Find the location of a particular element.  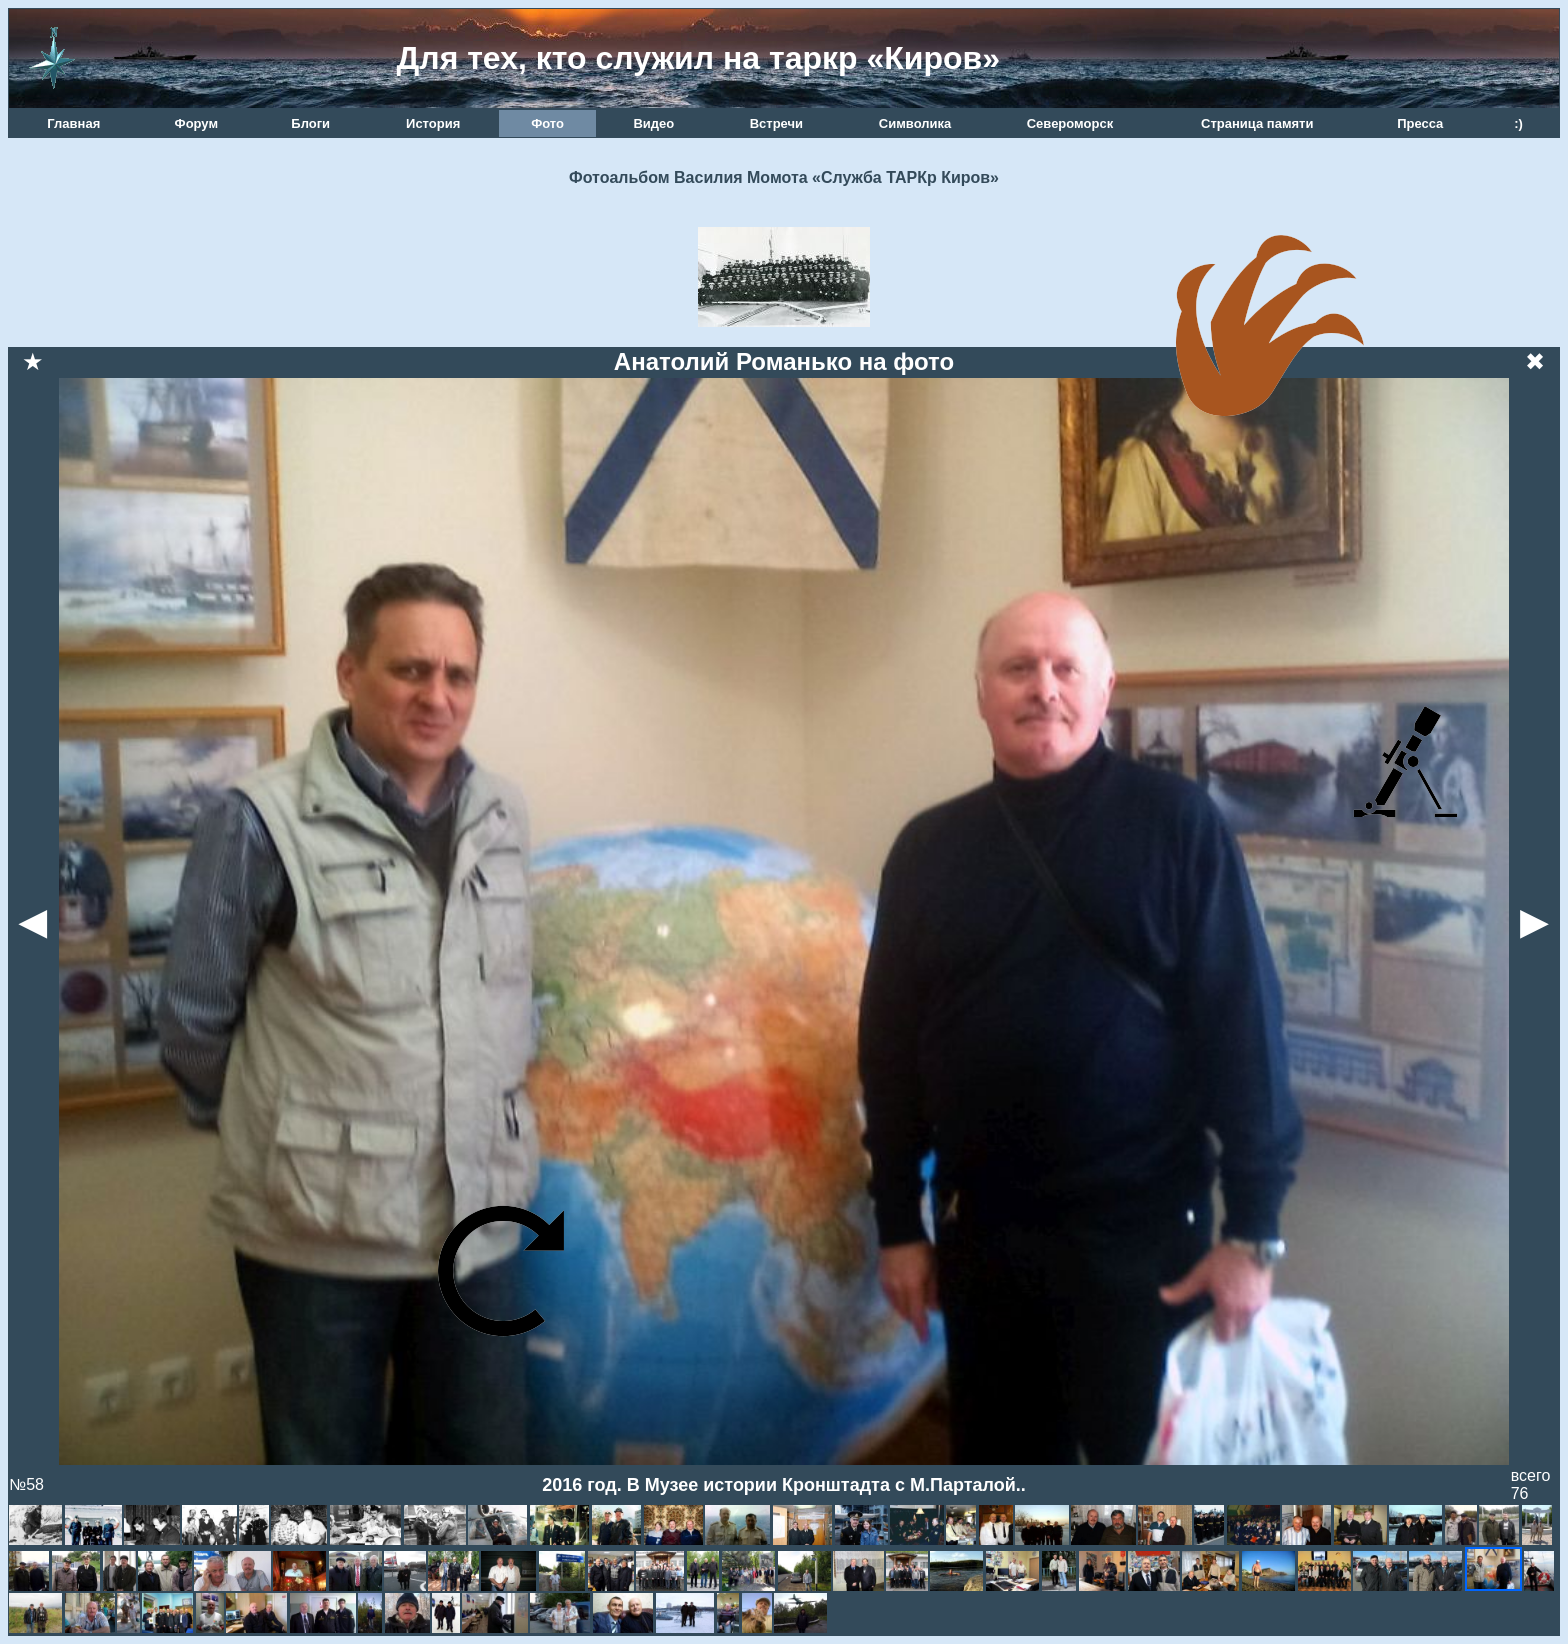

enemy grab or grapple attack in a game is located at coordinates (1270, 322).